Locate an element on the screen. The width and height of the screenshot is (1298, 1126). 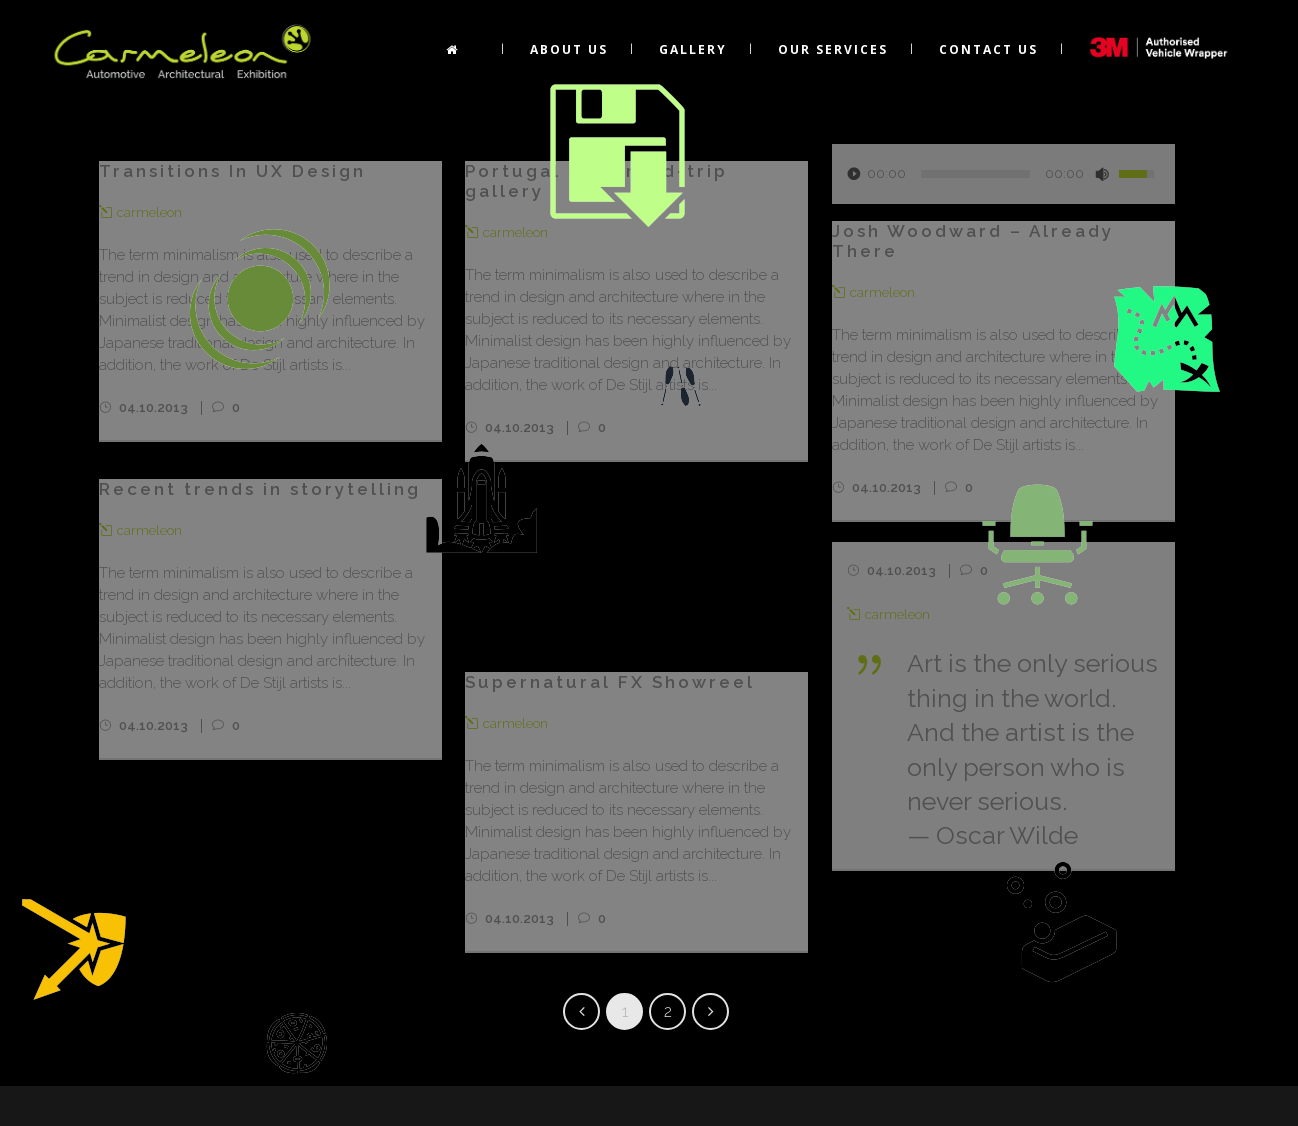
launch or deploy an application is located at coordinates (481, 497).